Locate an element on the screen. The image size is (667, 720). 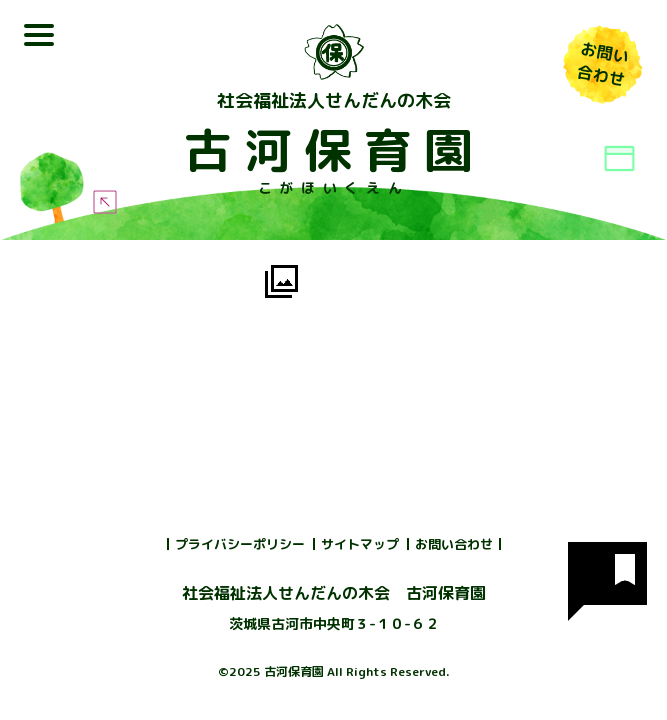
open web browser is located at coordinates (619, 158).